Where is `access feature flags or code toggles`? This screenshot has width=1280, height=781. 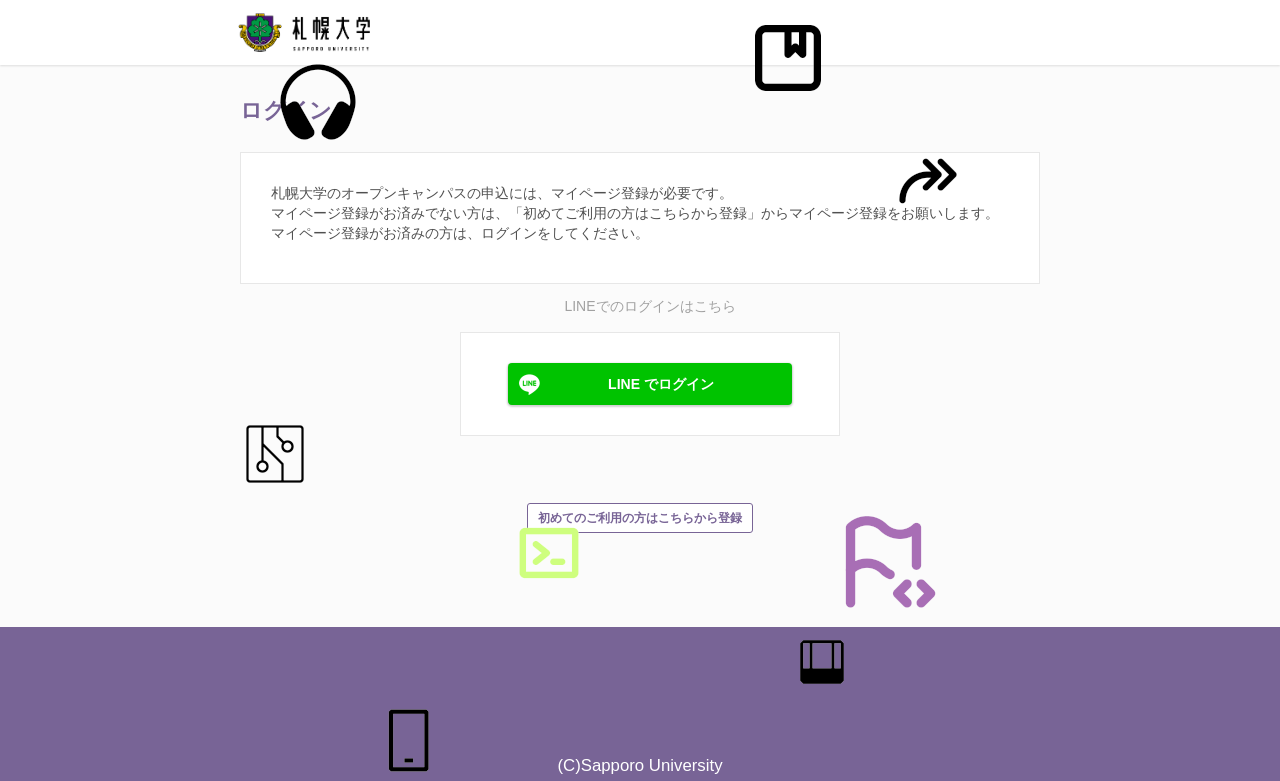 access feature flags or code toggles is located at coordinates (883, 560).